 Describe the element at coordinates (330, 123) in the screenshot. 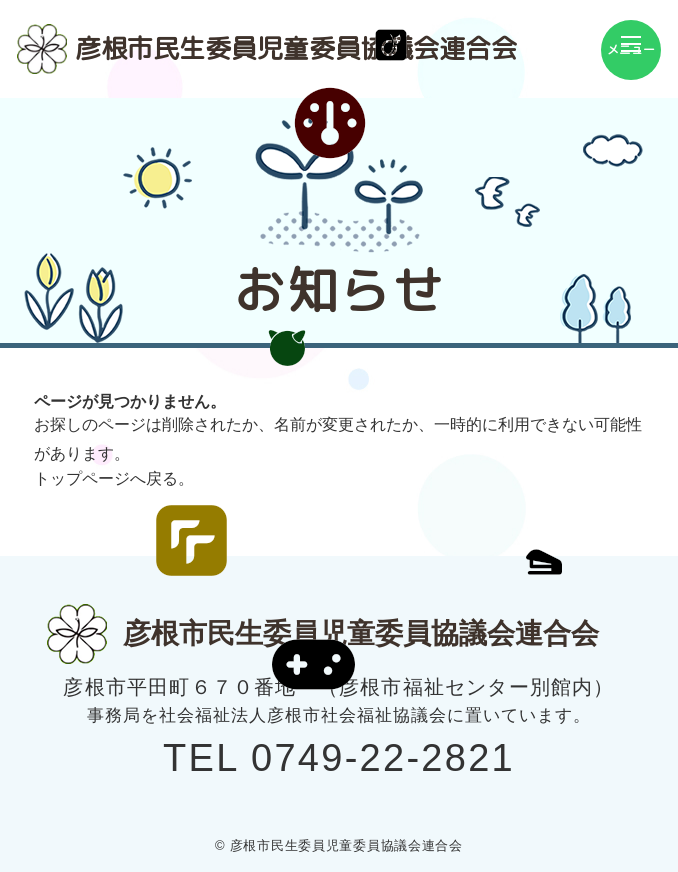

I see `view performance or speed metrics` at that location.